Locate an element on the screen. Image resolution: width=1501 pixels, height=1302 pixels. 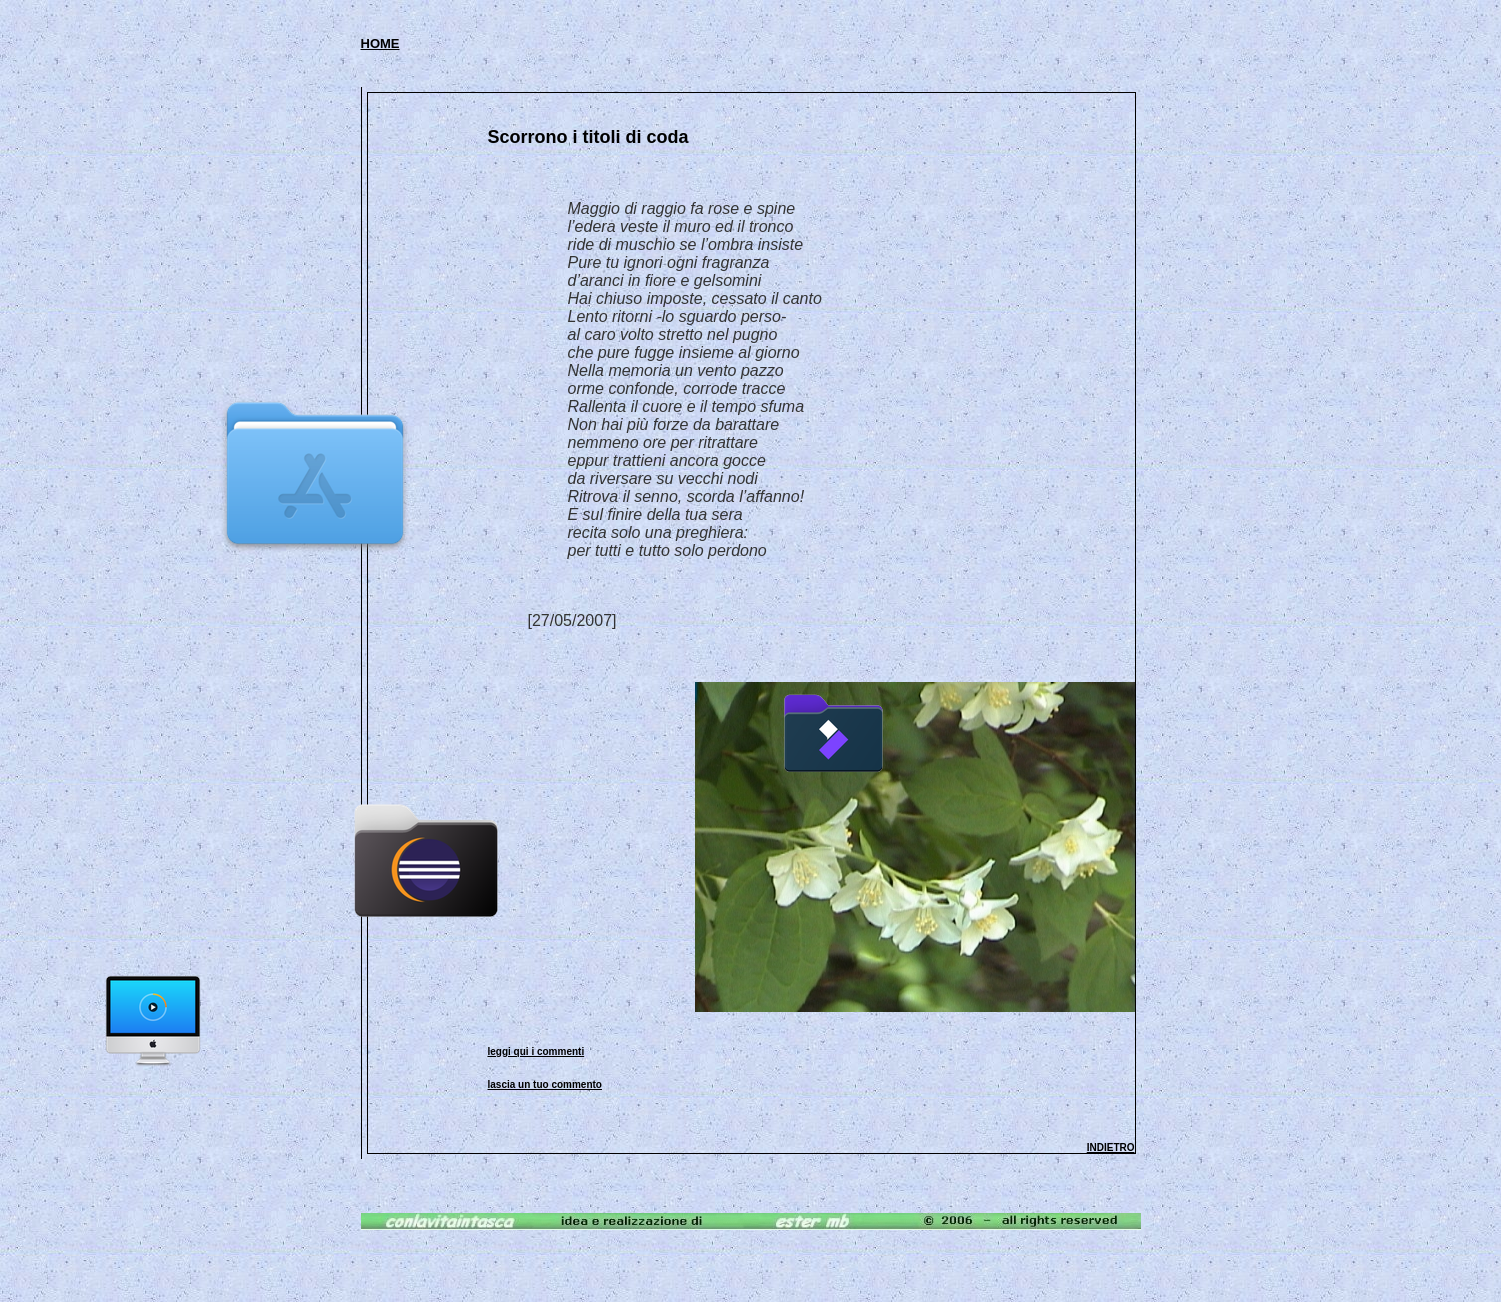
open Wondershare FilmoraPro project folder is located at coordinates (833, 736).